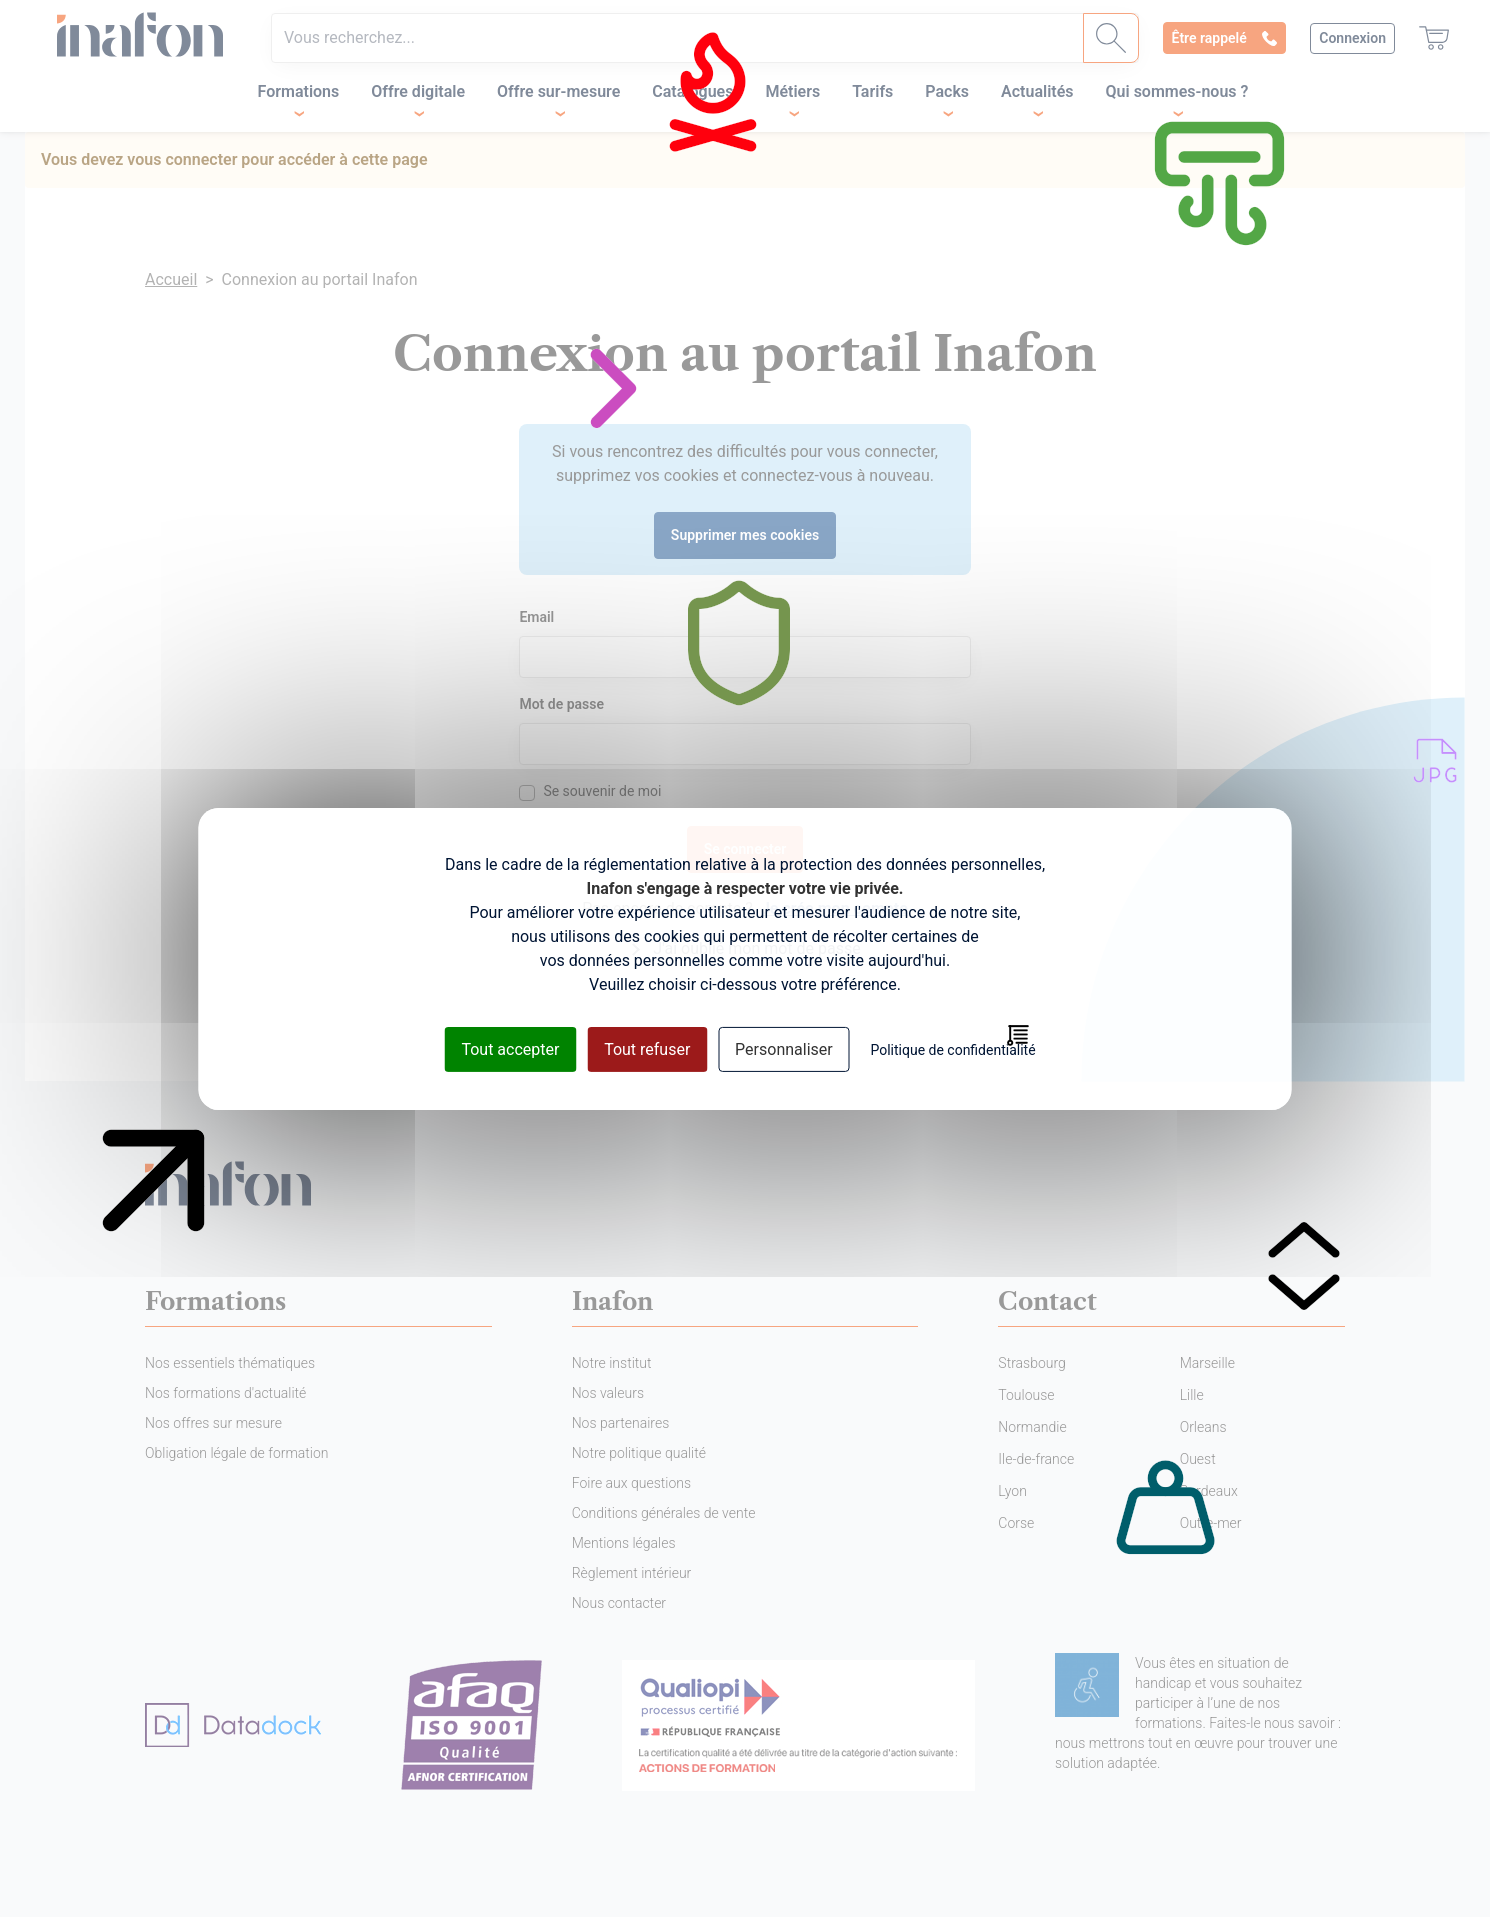 This screenshot has height=1917, width=1490. What do you see at coordinates (739, 643) in the screenshot?
I see `access security settings` at bounding box center [739, 643].